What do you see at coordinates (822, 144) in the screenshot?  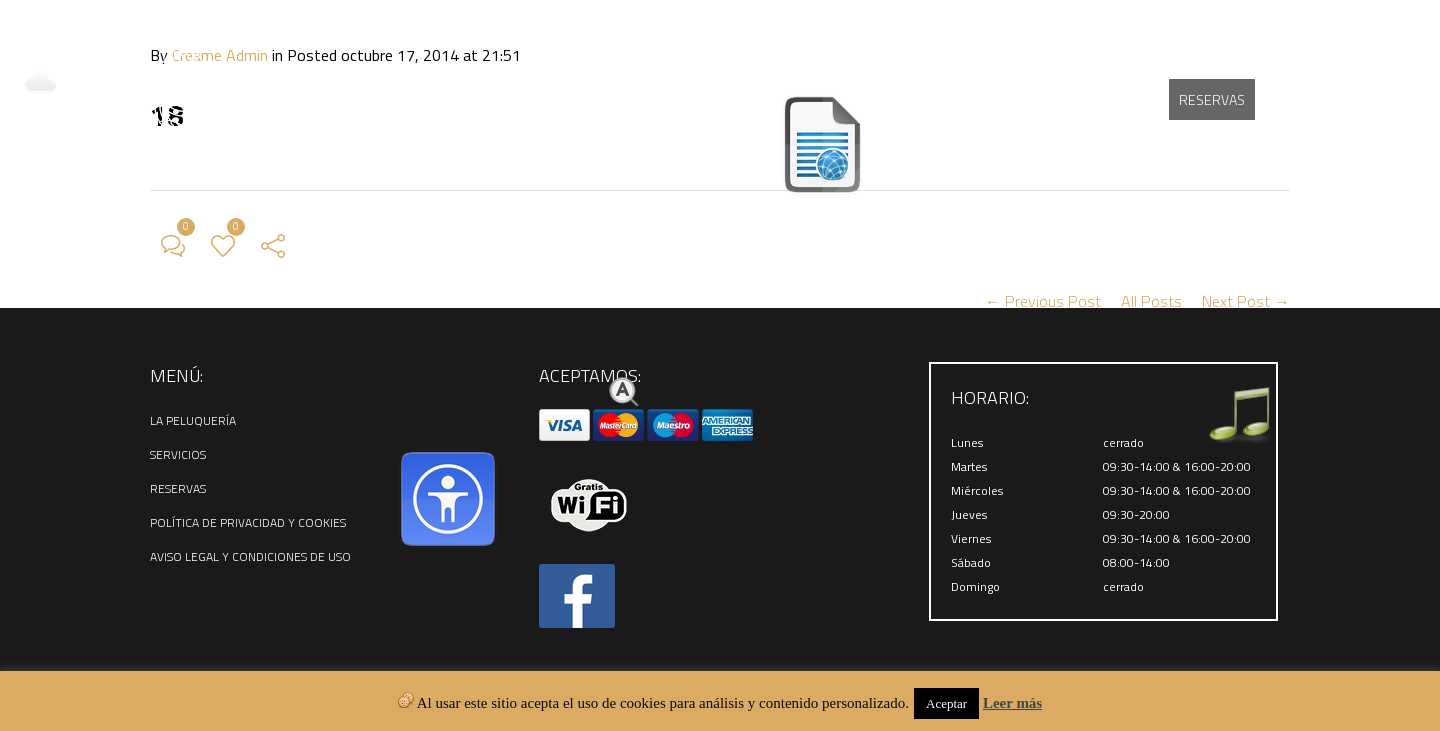 I see `open a web document file` at bounding box center [822, 144].